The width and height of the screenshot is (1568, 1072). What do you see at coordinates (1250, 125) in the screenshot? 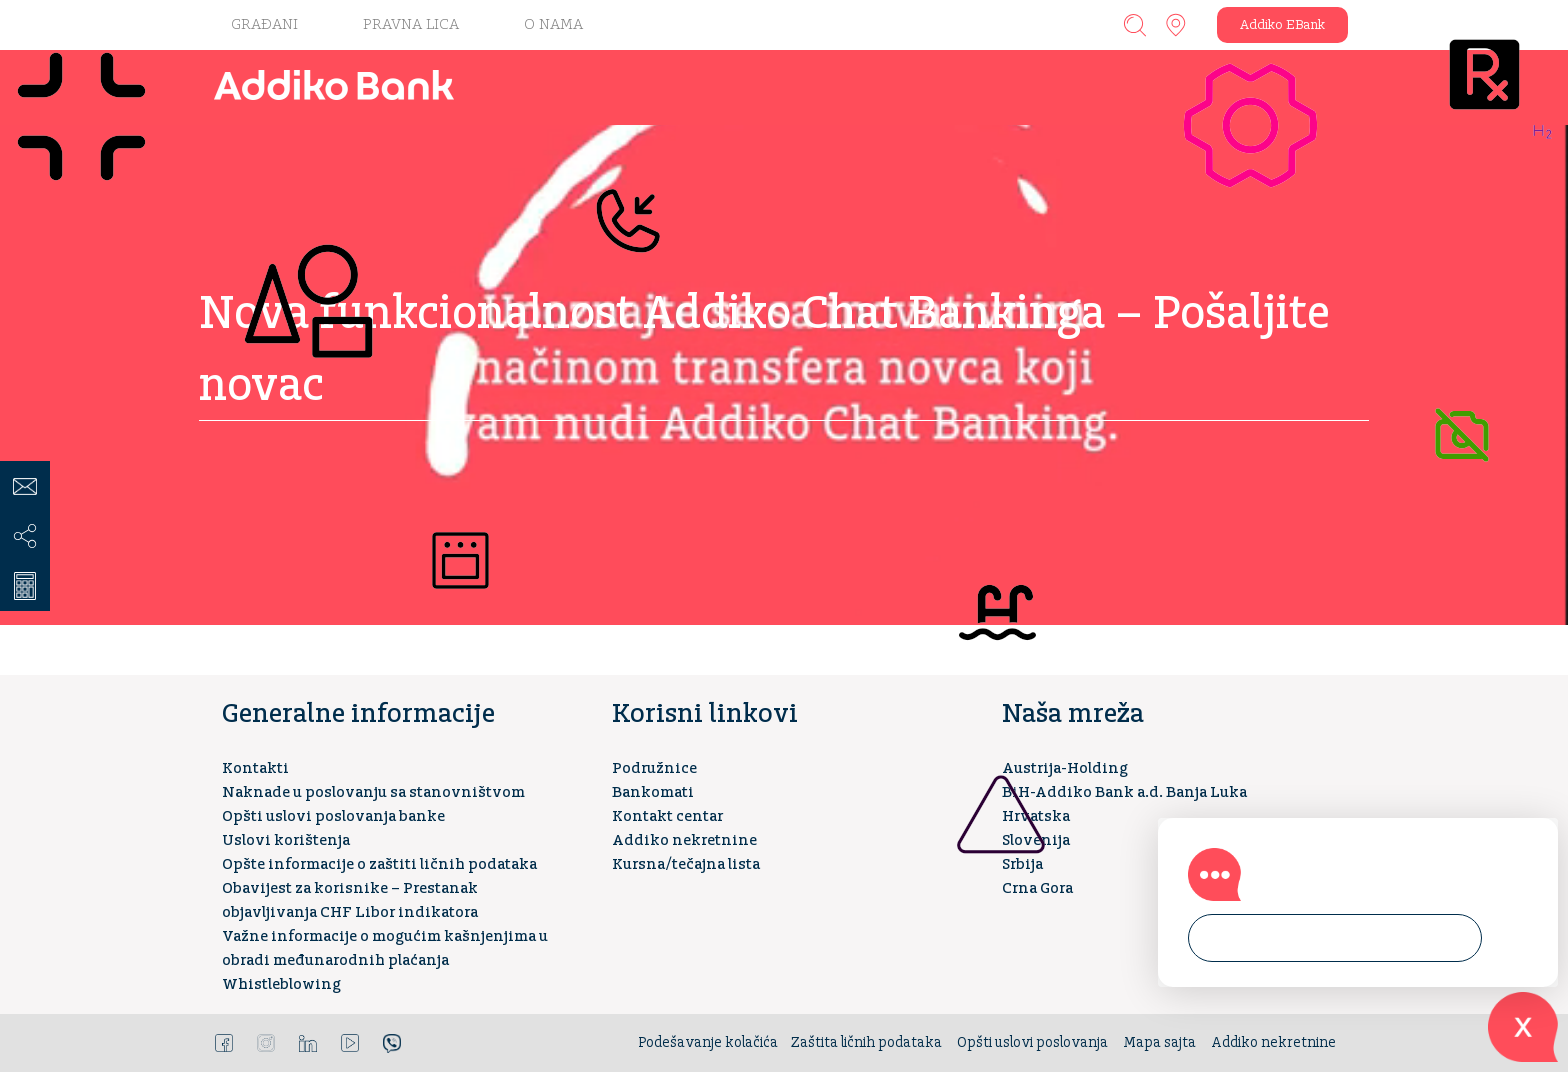
I see `access settings or preferences` at bounding box center [1250, 125].